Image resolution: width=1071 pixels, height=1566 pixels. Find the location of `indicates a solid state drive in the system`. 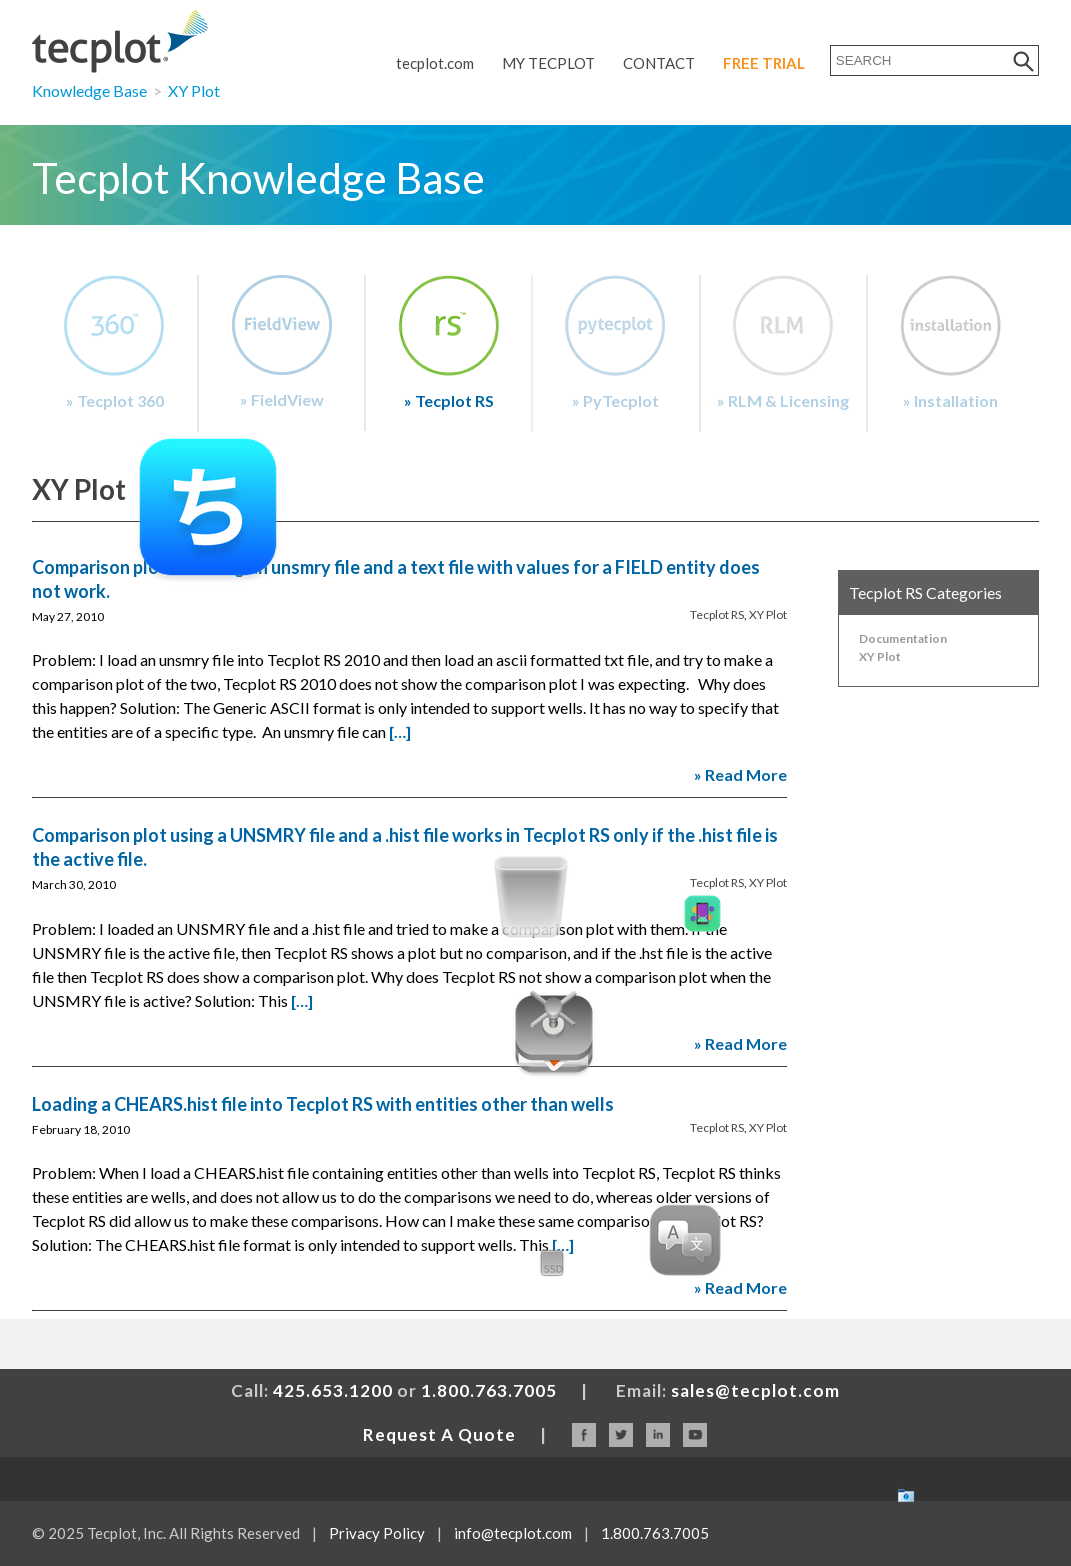

indicates a solid state drive in the system is located at coordinates (552, 1263).